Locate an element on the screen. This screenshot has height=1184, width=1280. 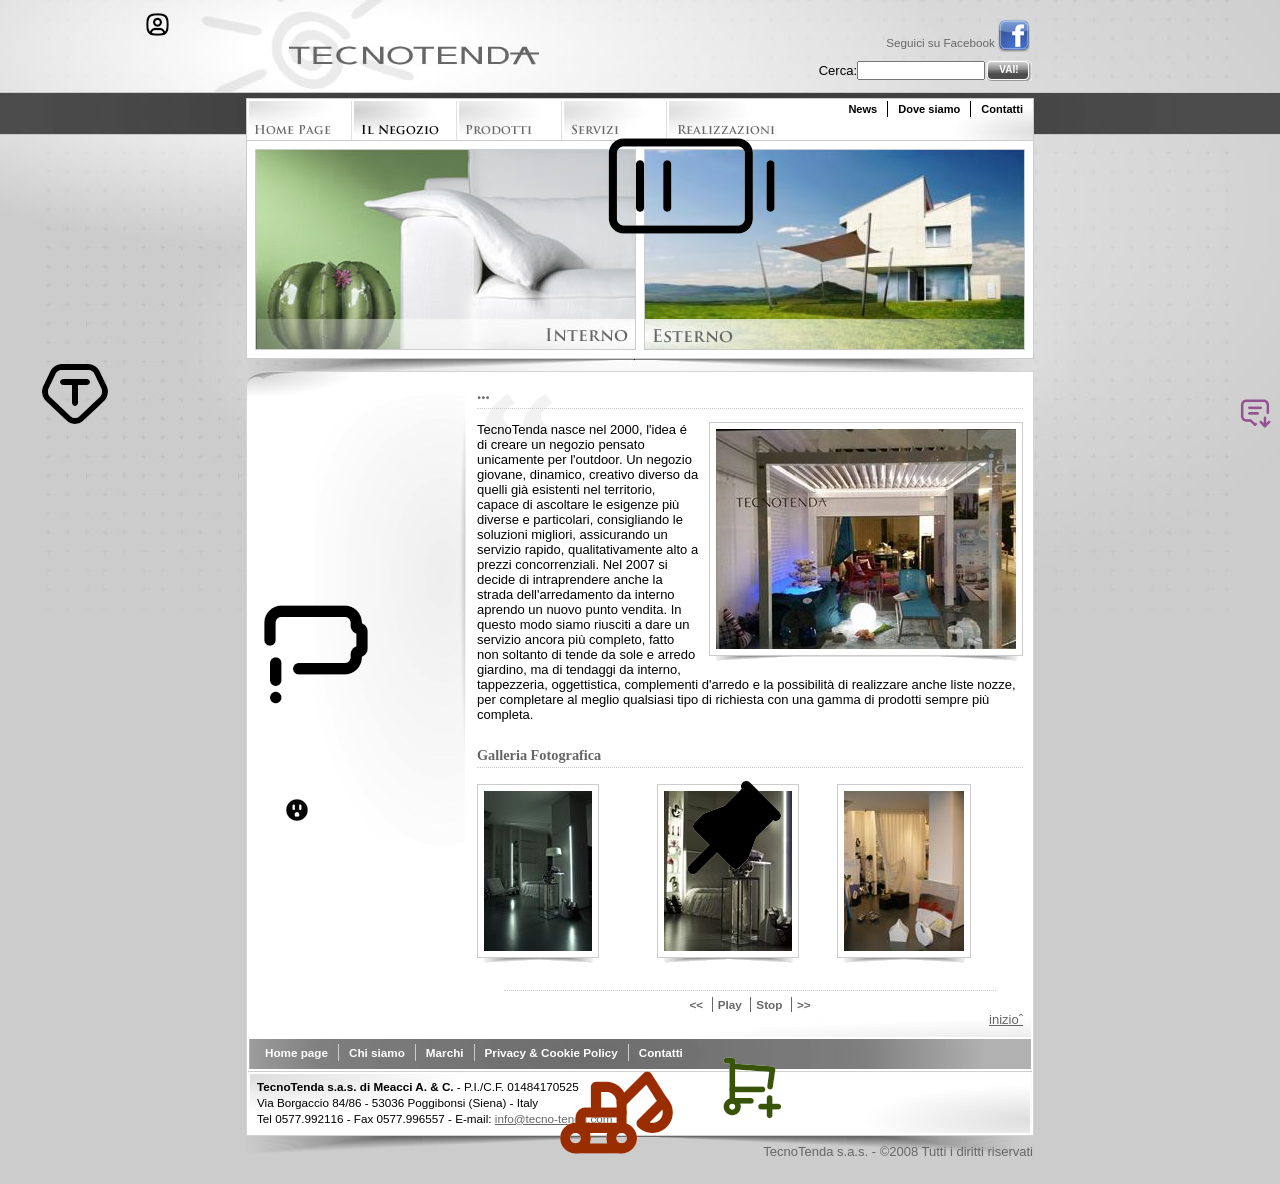
add item to shopping cart is located at coordinates (749, 1086).